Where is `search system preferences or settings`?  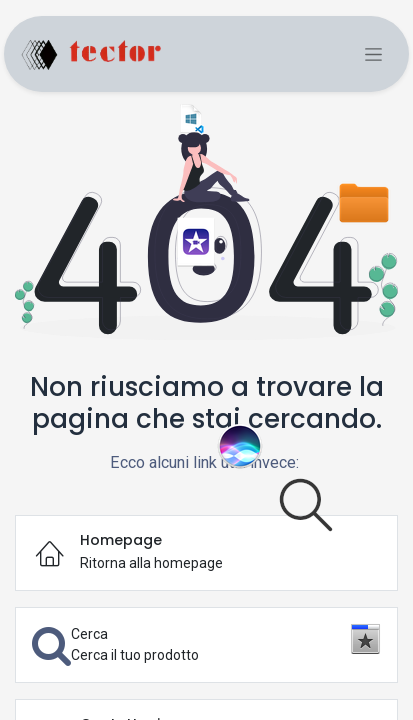 search system preferences or settings is located at coordinates (306, 505).